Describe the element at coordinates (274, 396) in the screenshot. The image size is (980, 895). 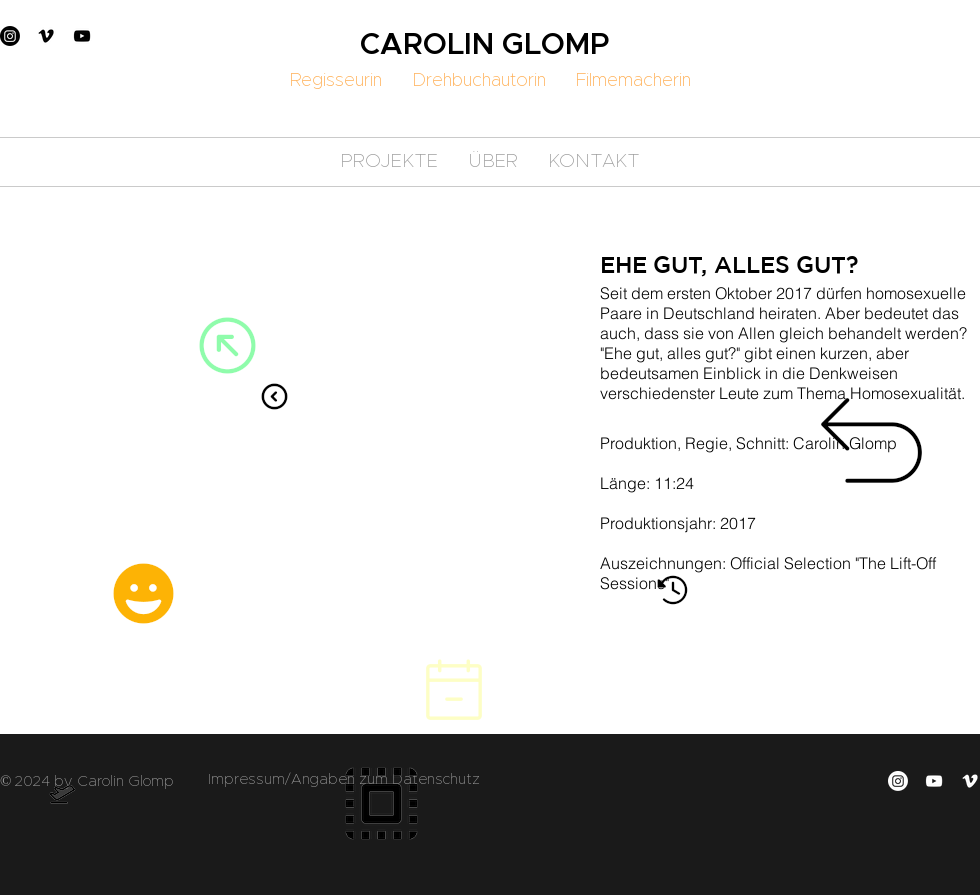
I see `go back to the previous screen` at that location.